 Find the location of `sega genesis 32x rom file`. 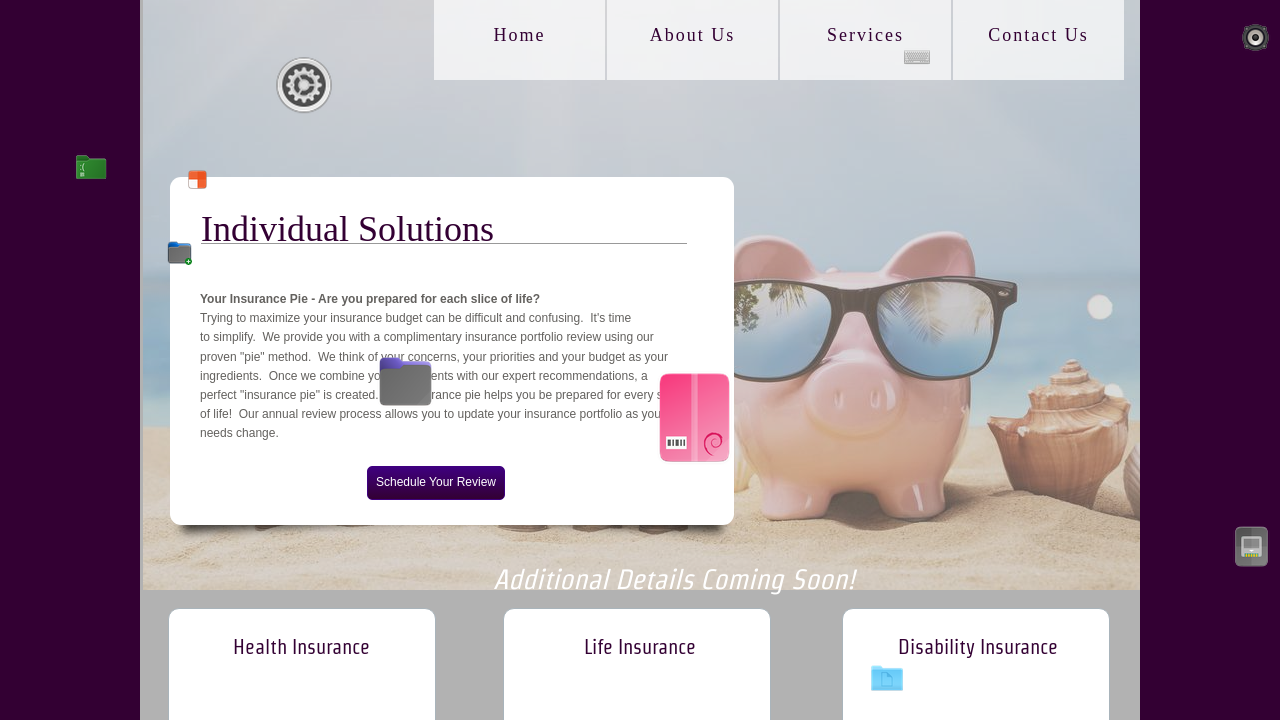

sega genesis 32x rom file is located at coordinates (1251, 546).